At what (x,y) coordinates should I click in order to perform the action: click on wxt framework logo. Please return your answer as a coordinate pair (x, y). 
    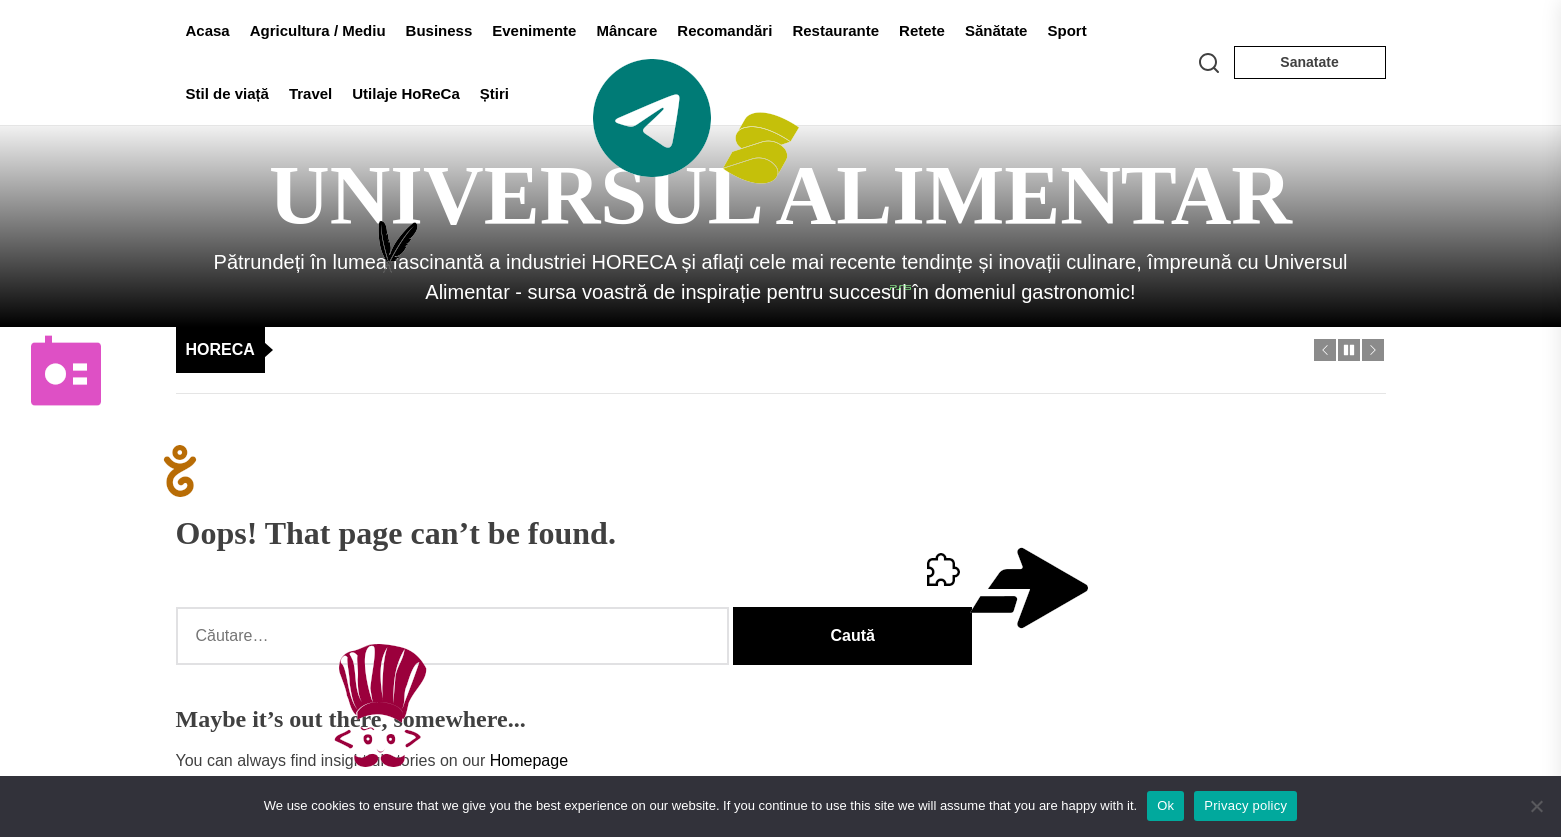
    Looking at the image, I should click on (943, 569).